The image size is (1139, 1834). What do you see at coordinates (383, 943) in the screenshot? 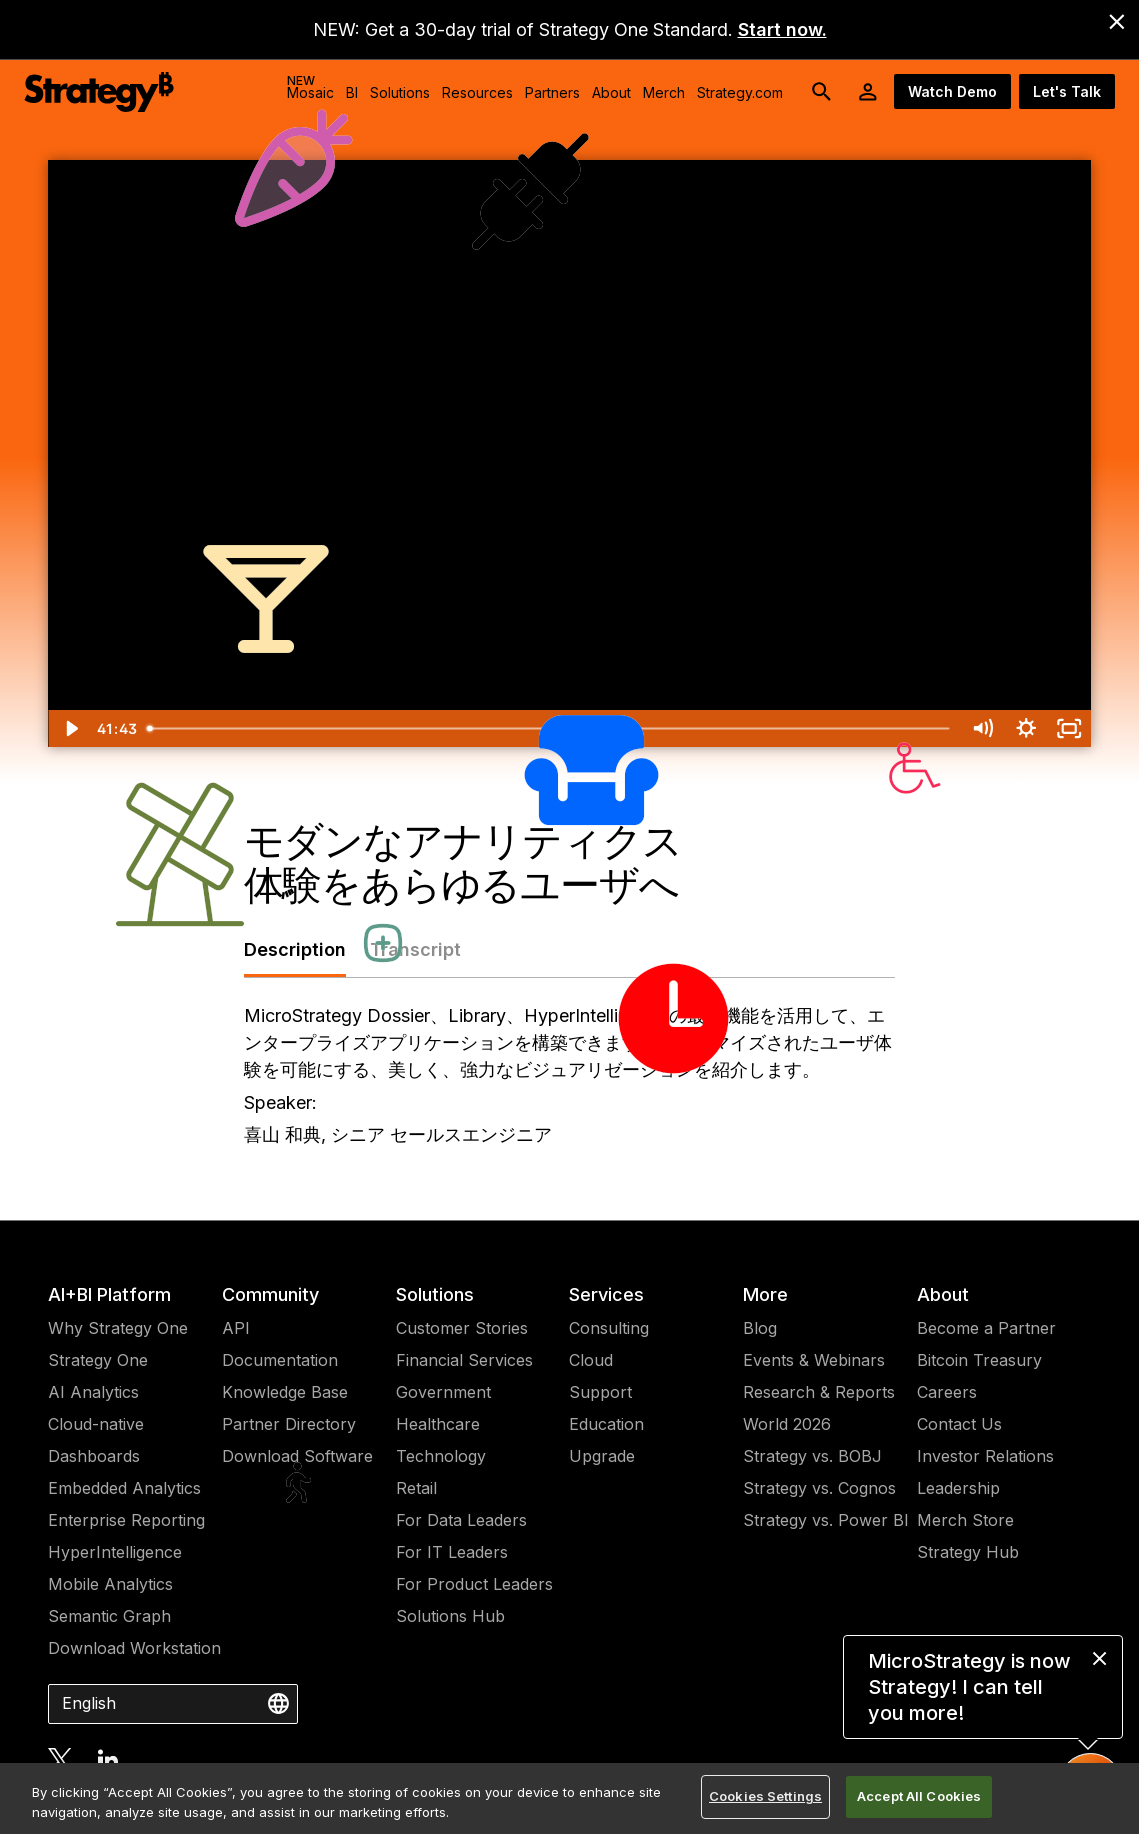
I see `add a new item` at bounding box center [383, 943].